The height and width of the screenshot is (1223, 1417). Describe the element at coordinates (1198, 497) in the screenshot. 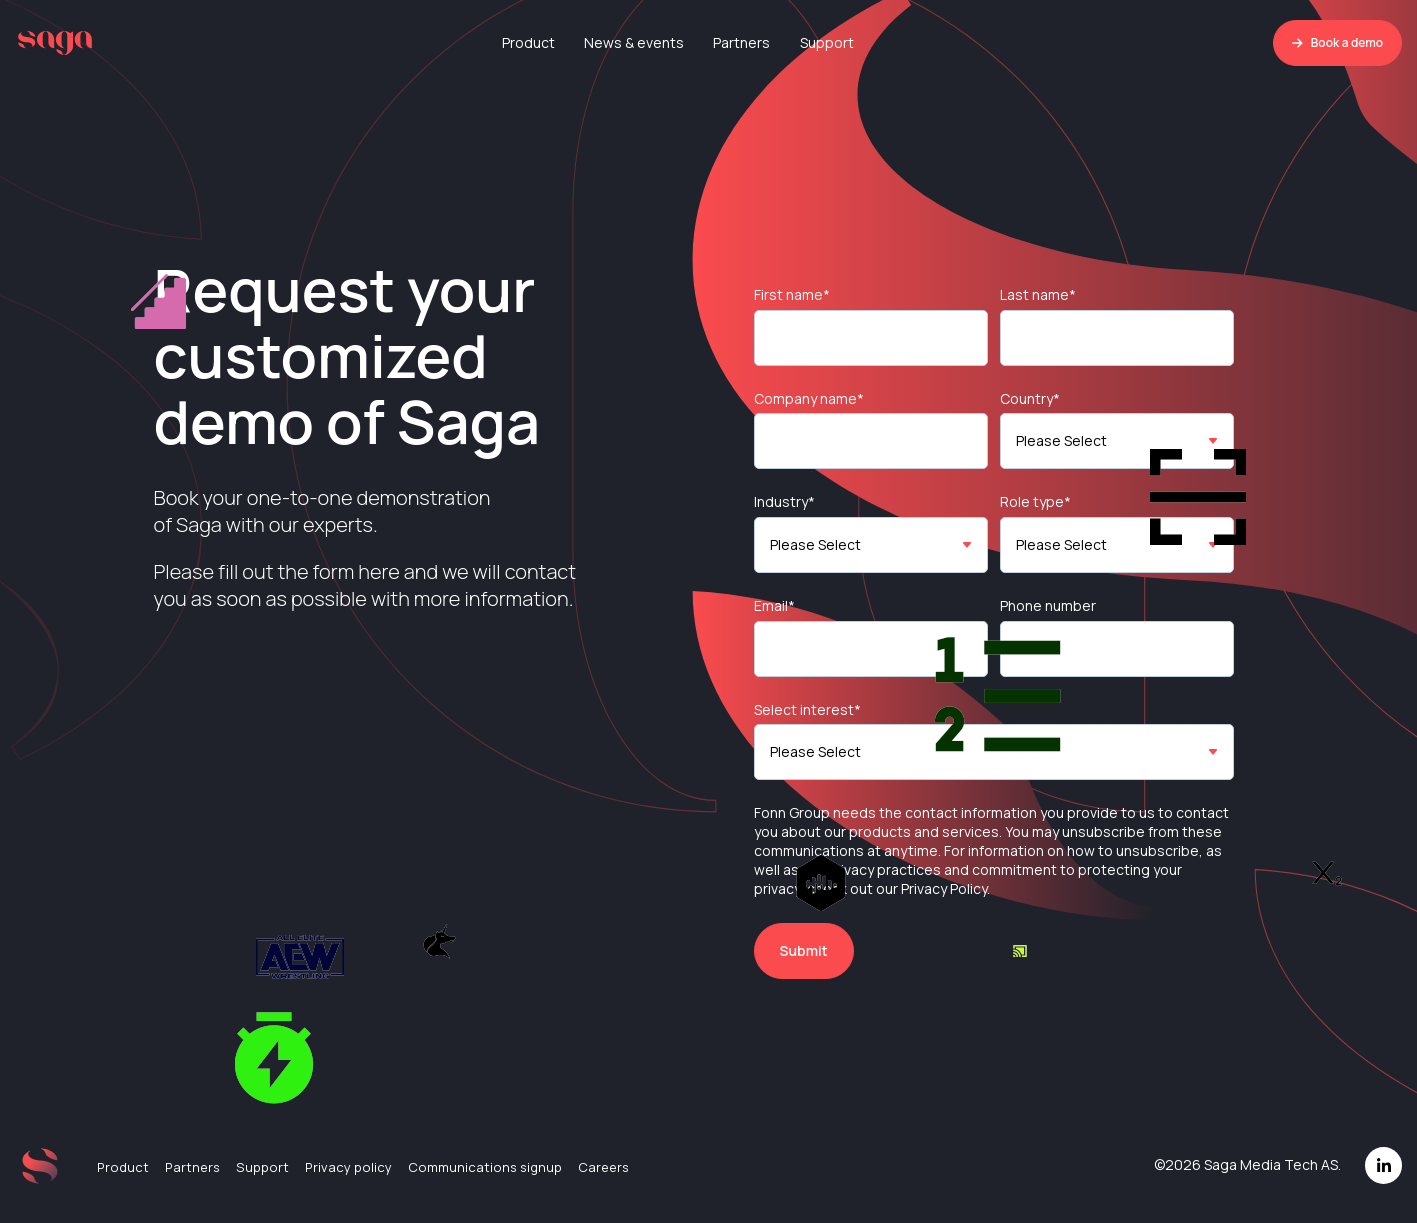

I see `scan a QR code` at that location.